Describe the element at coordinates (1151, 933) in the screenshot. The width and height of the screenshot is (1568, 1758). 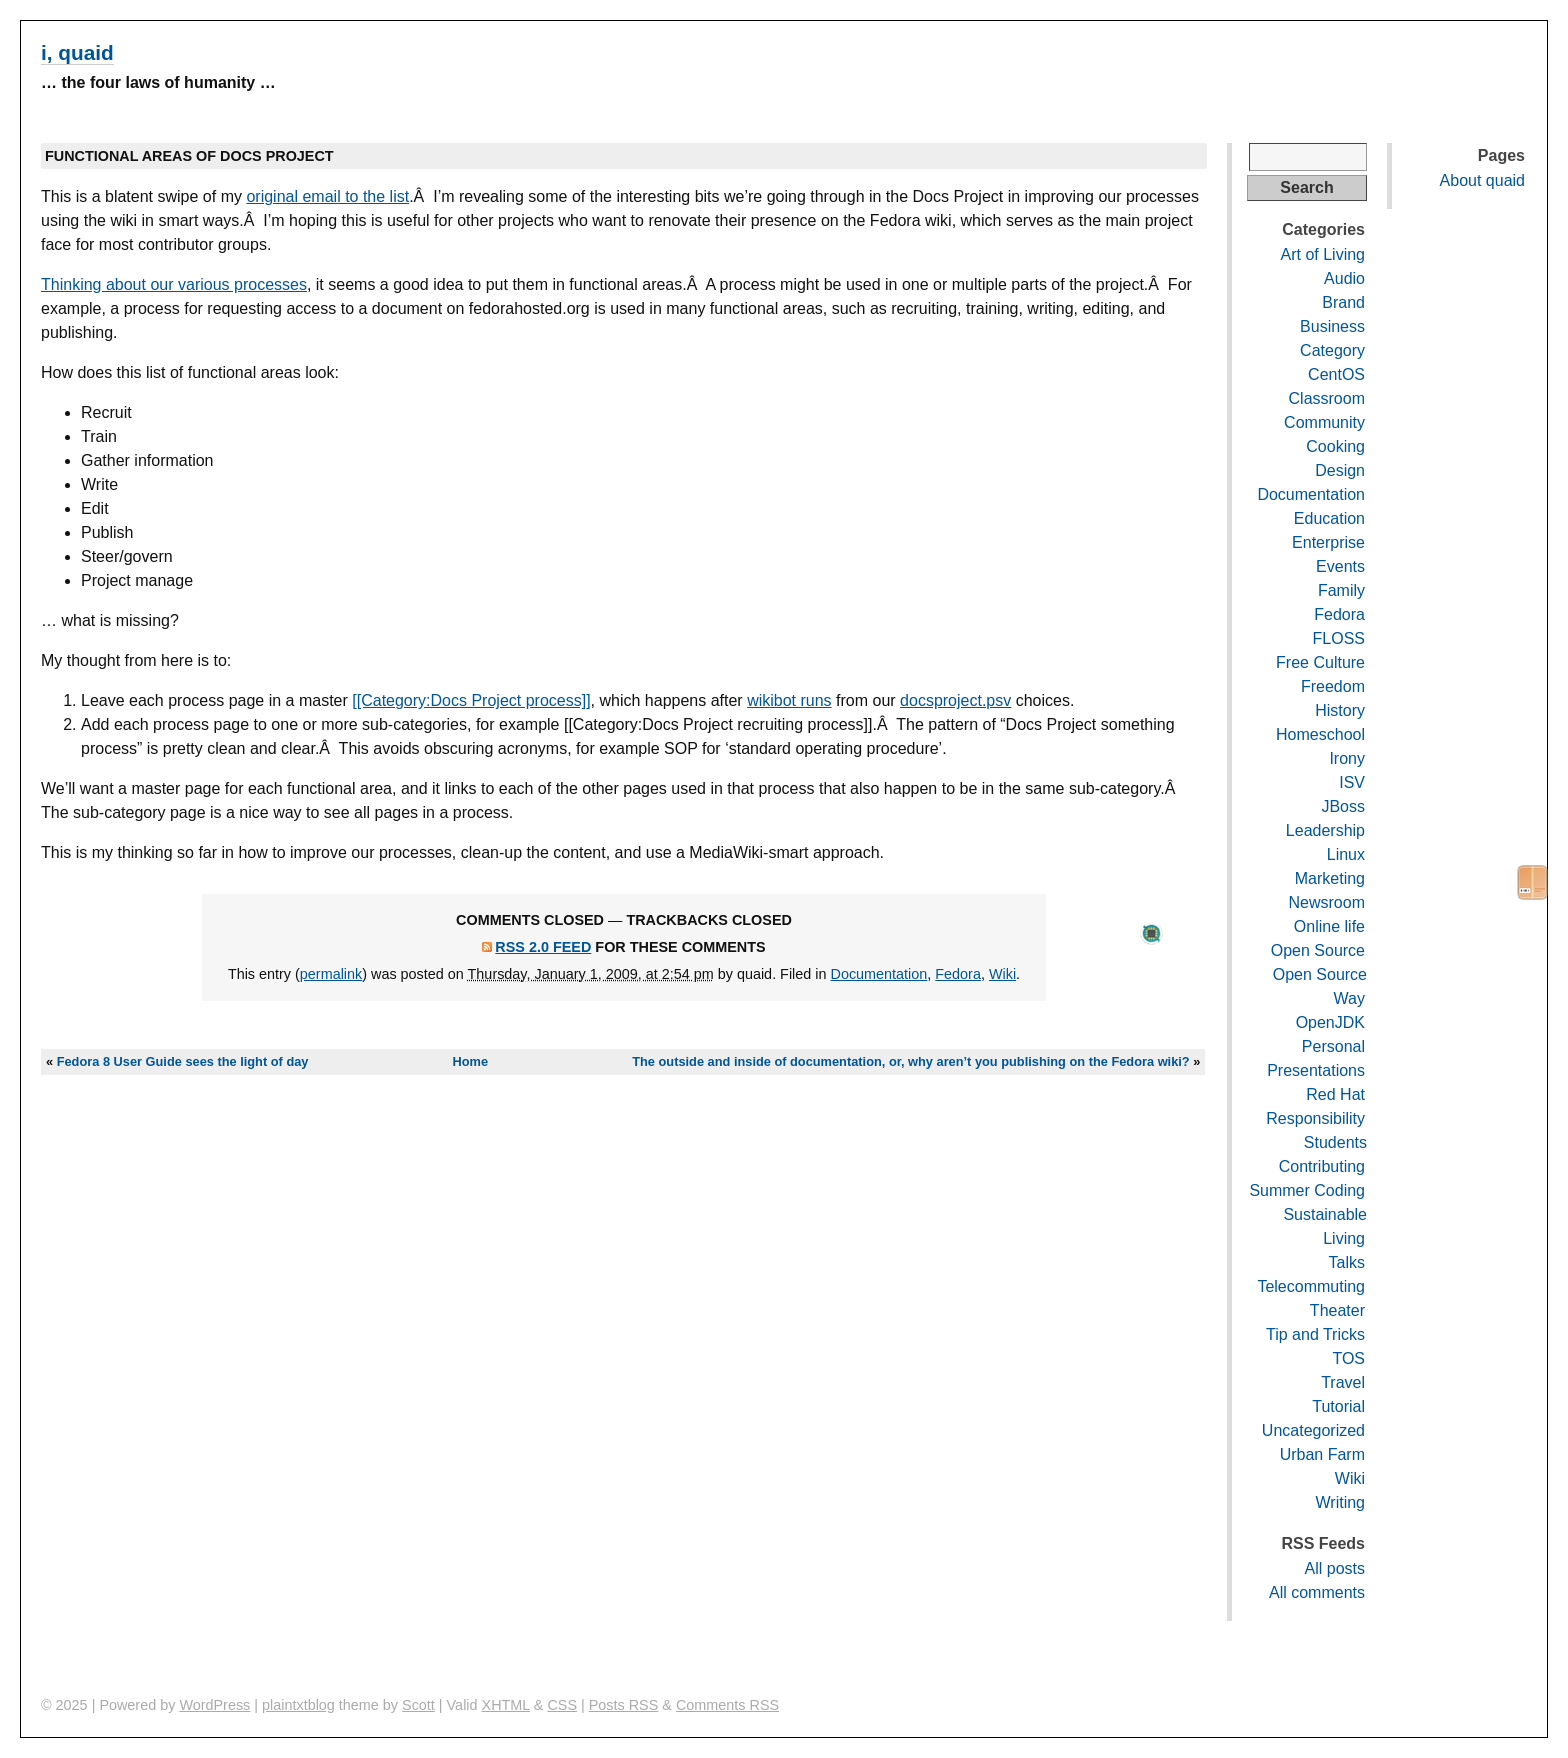
I see `access firmware update settings` at that location.